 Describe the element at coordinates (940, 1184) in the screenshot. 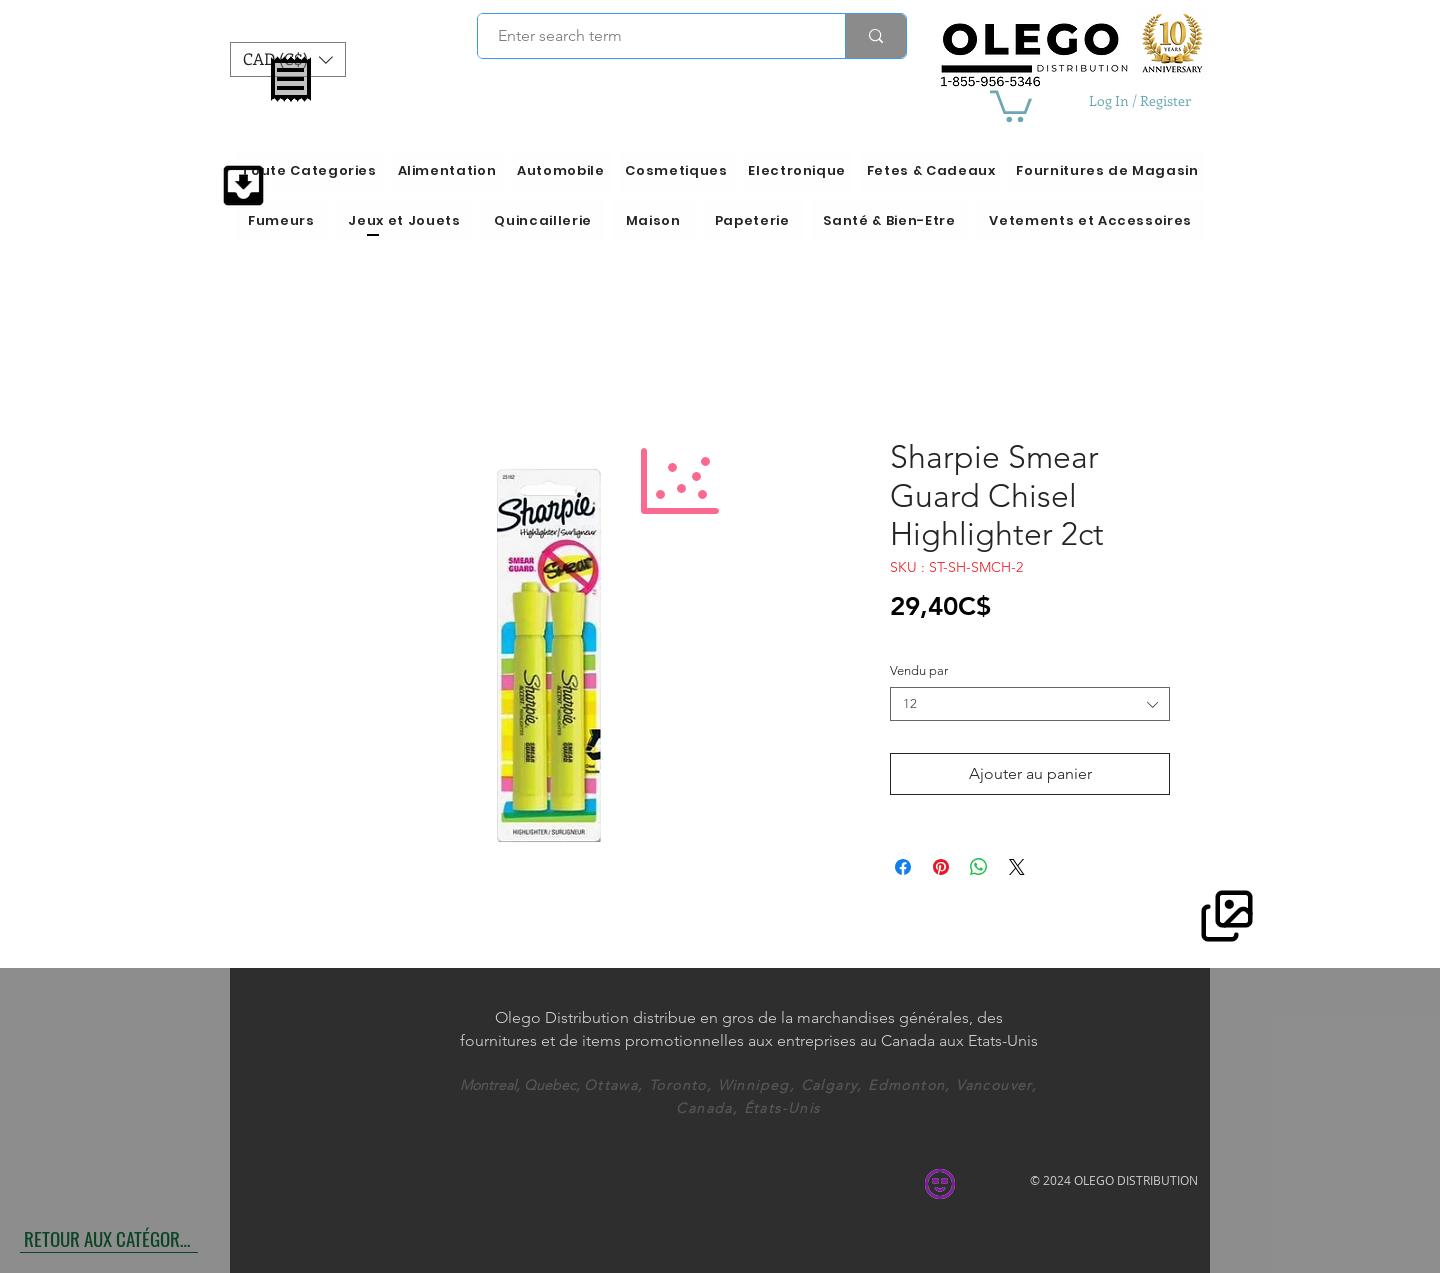

I see `indicates a dizzy or dazed state` at that location.